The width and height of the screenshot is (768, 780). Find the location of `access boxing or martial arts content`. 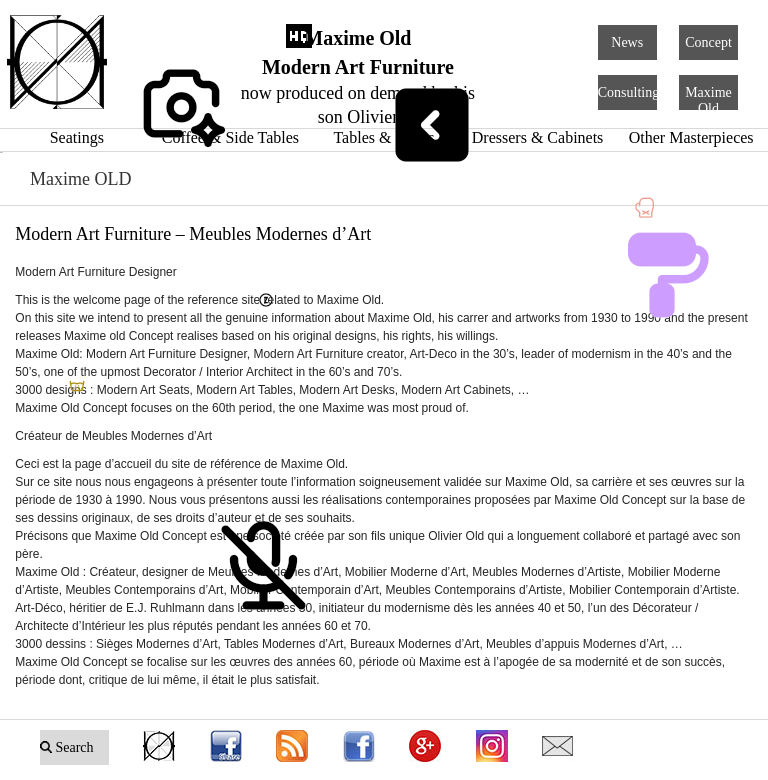

access boxing or martial arts content is located at coordinates (645, 208).